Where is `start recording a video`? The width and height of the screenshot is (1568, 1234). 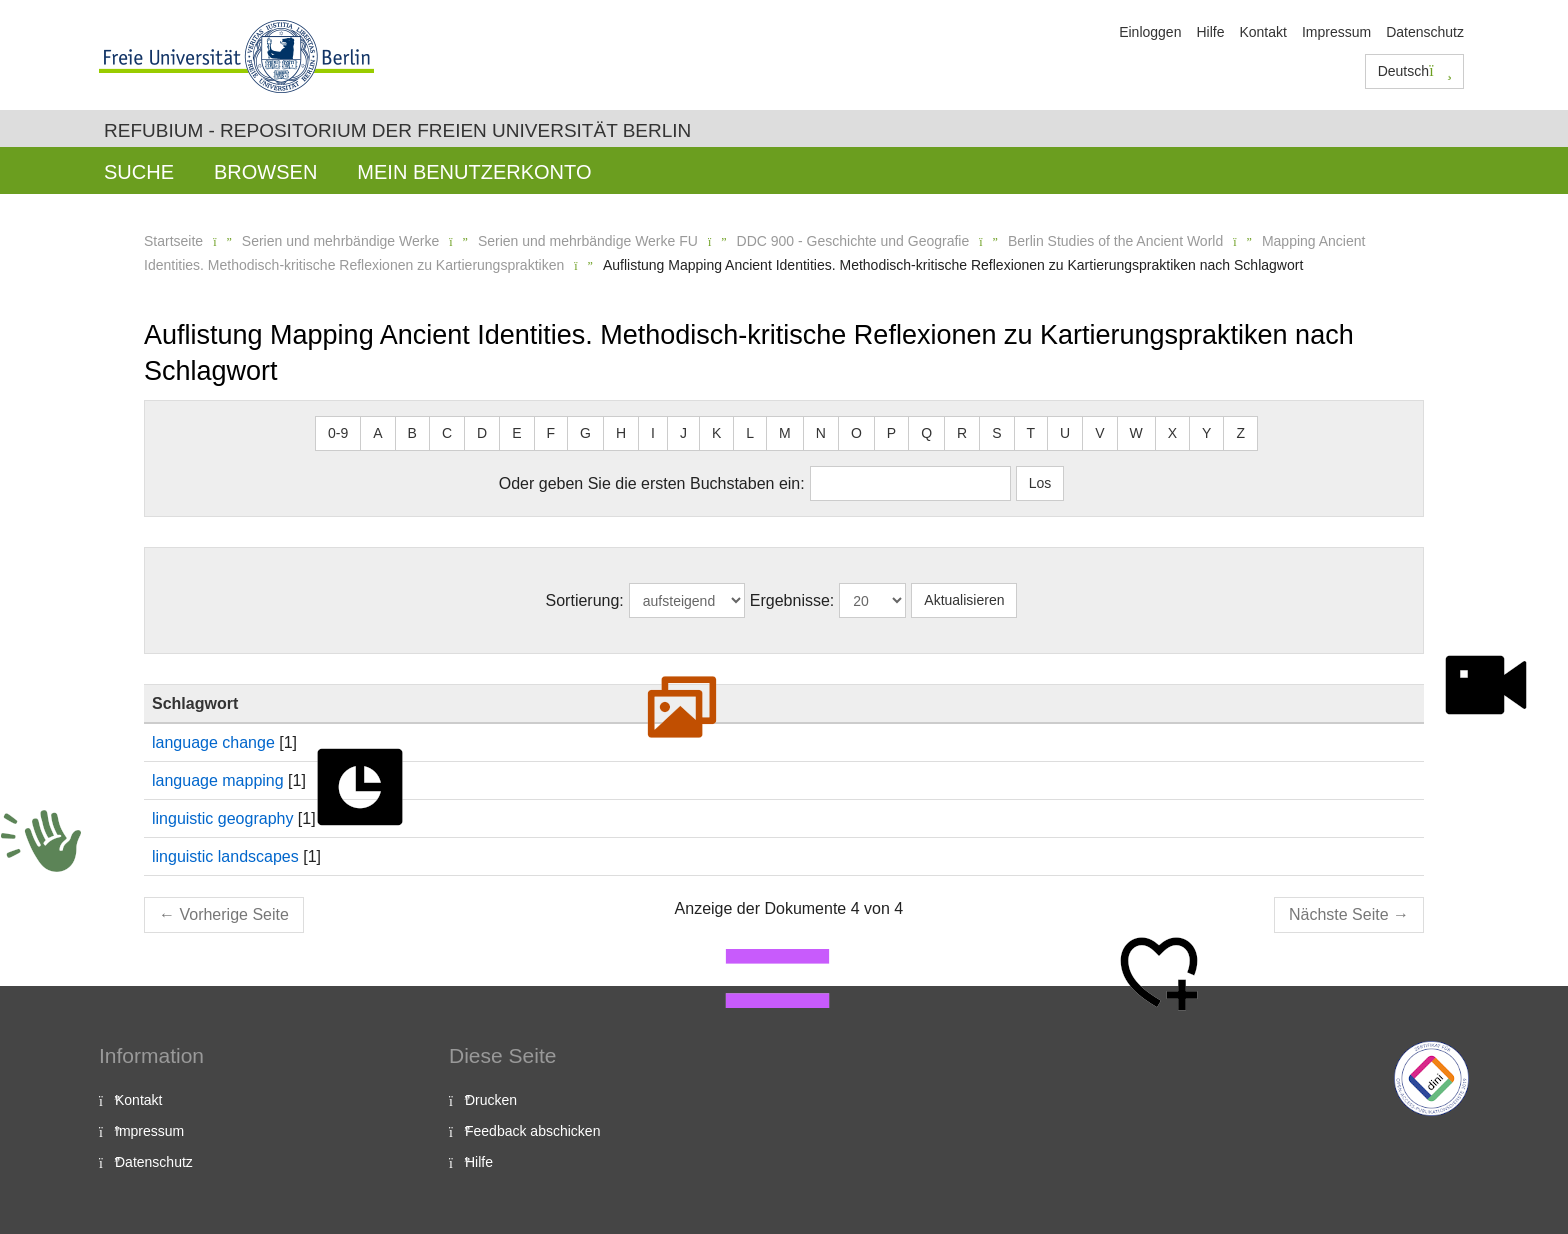 start recording a video is located at coordinates (1486, 685).